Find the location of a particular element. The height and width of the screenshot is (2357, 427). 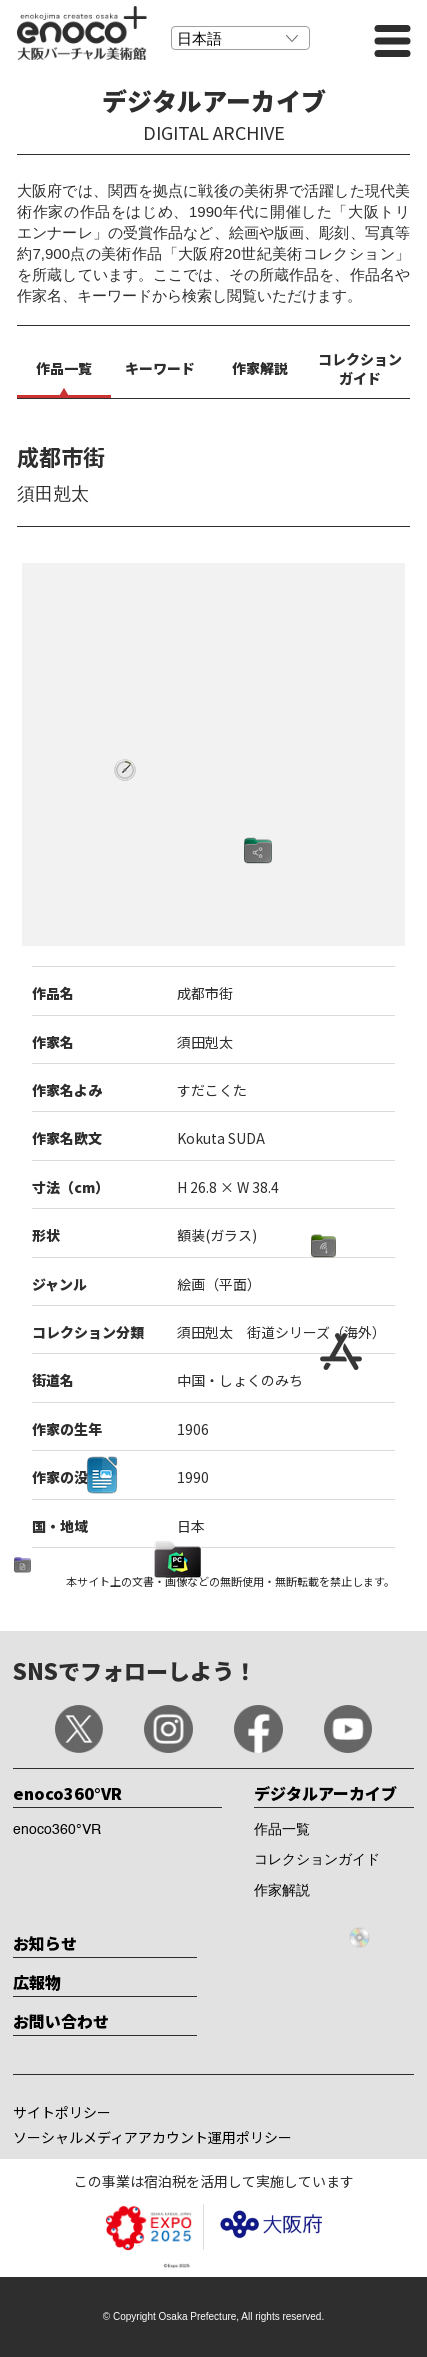

open LibreOffice Writer application is located at coordinates (102, 1475).